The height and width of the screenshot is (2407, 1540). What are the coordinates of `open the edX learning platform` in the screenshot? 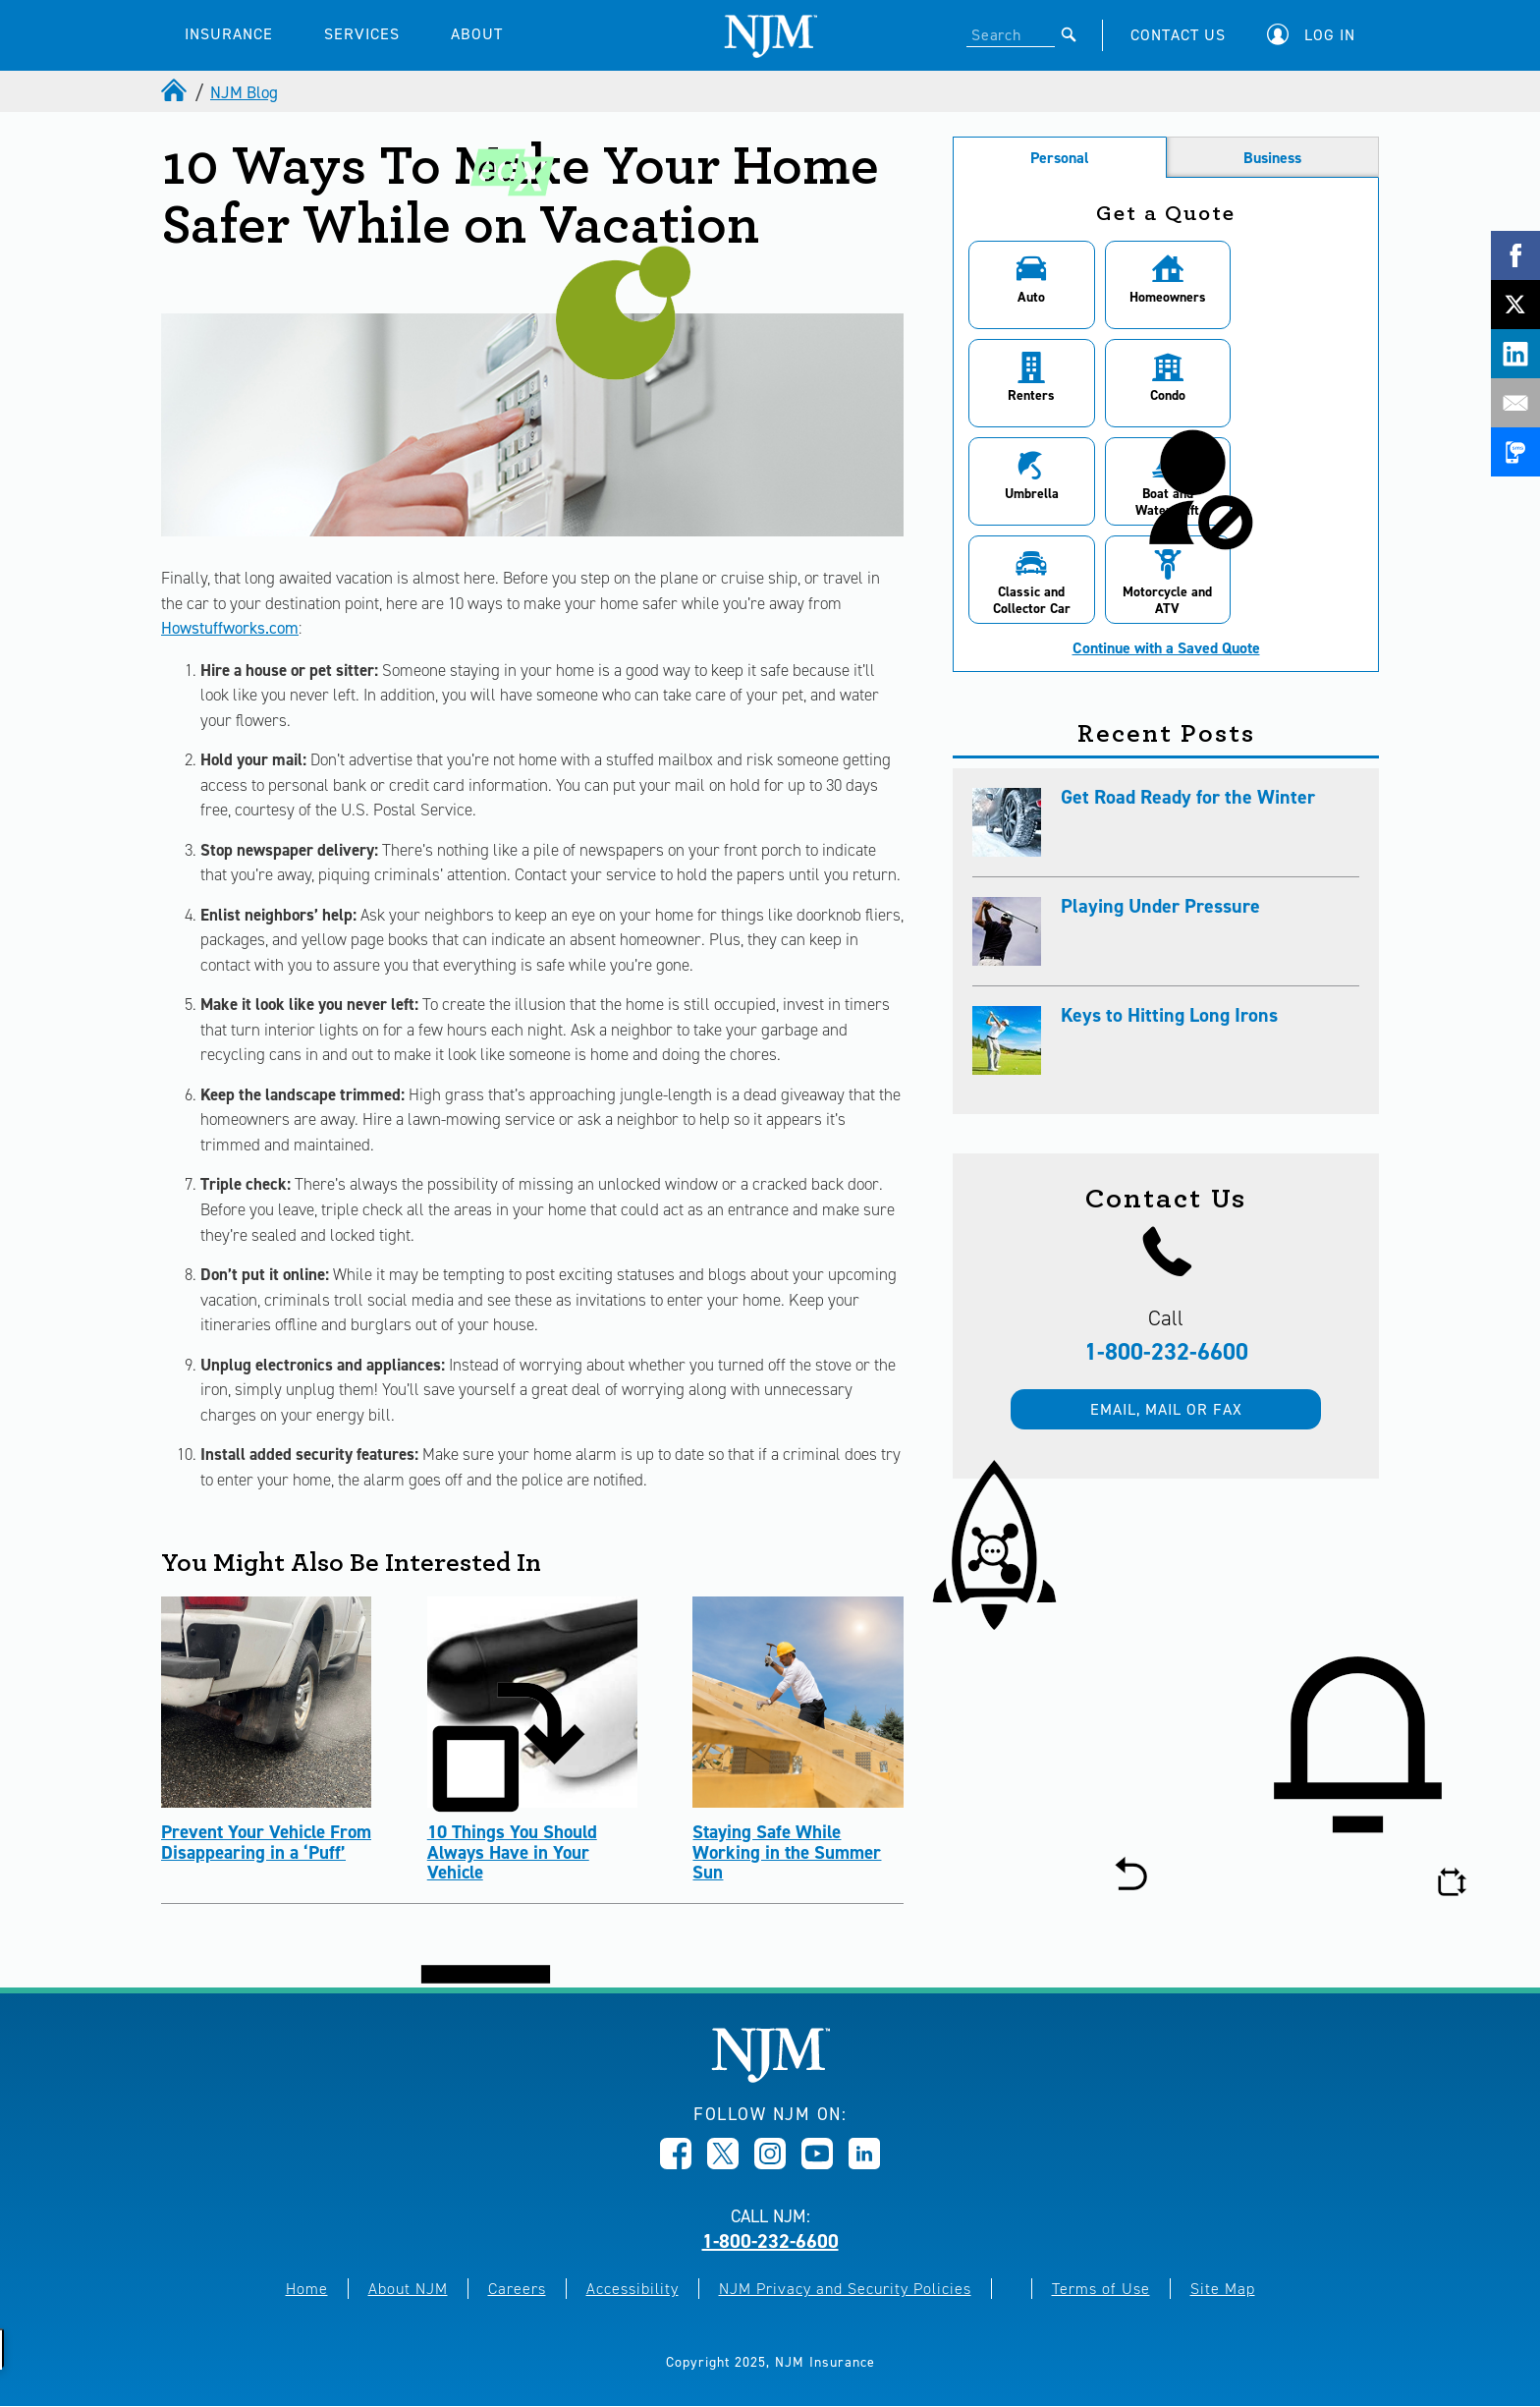 It's located at (512, 172).